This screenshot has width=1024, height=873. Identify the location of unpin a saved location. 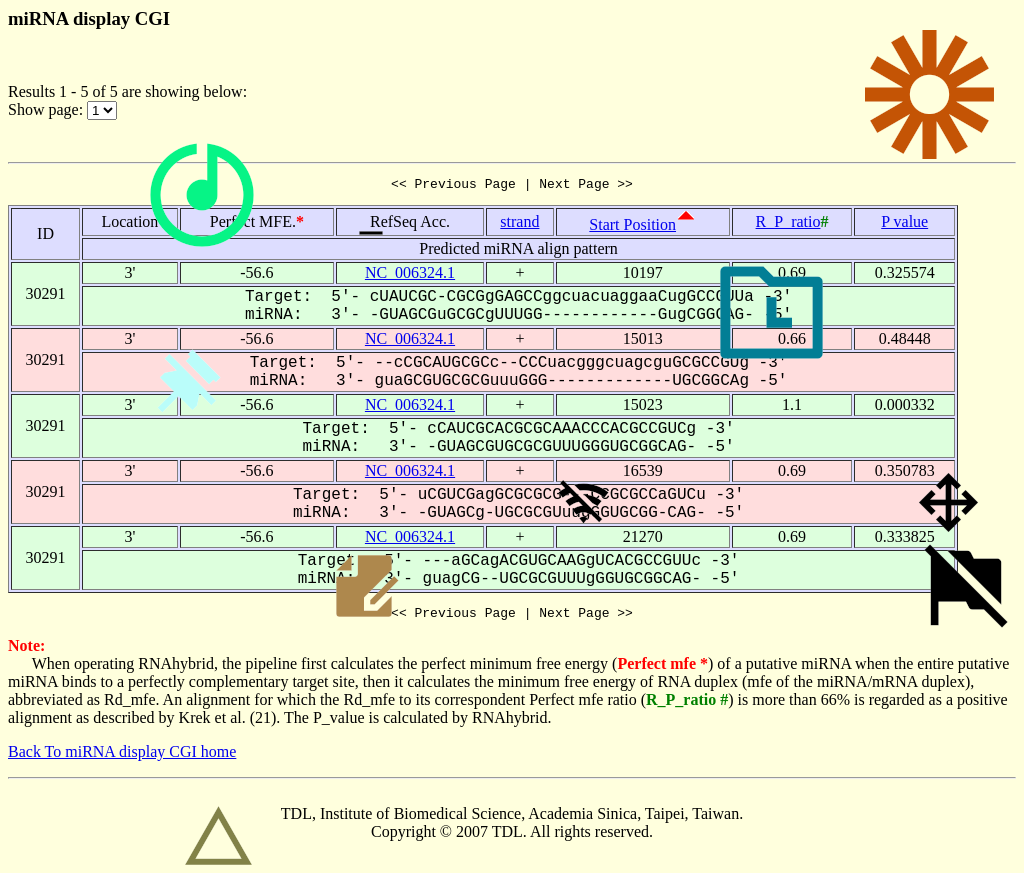
(186, 383).